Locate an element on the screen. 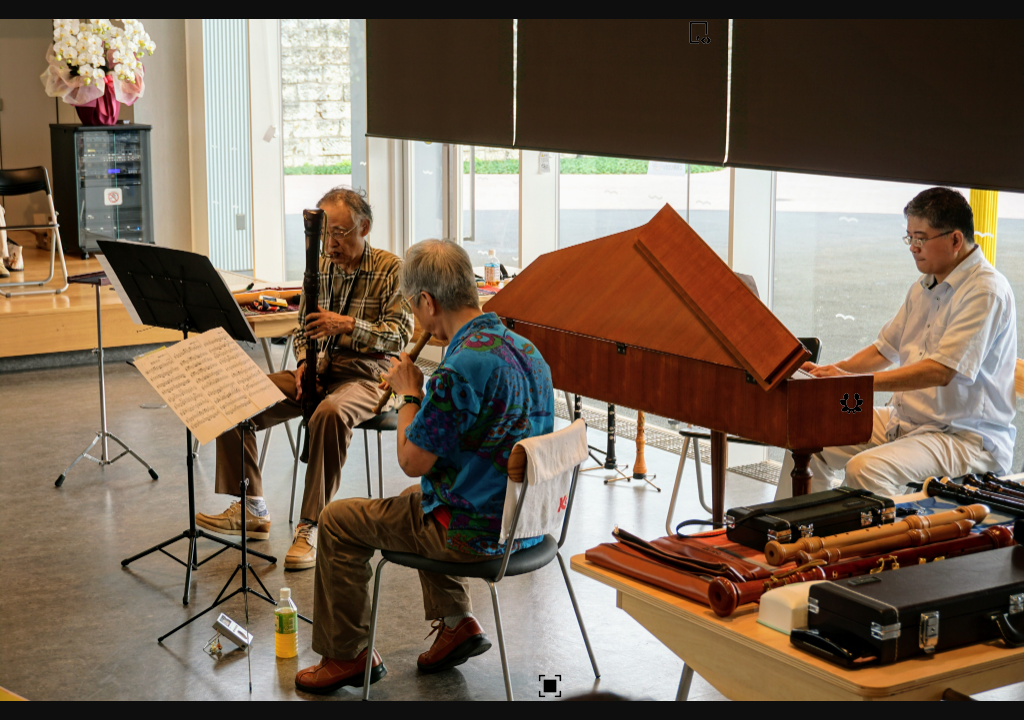 This screenshot has height=720, width=1024. access tablet developer tools is located at coordinates (698, 32).